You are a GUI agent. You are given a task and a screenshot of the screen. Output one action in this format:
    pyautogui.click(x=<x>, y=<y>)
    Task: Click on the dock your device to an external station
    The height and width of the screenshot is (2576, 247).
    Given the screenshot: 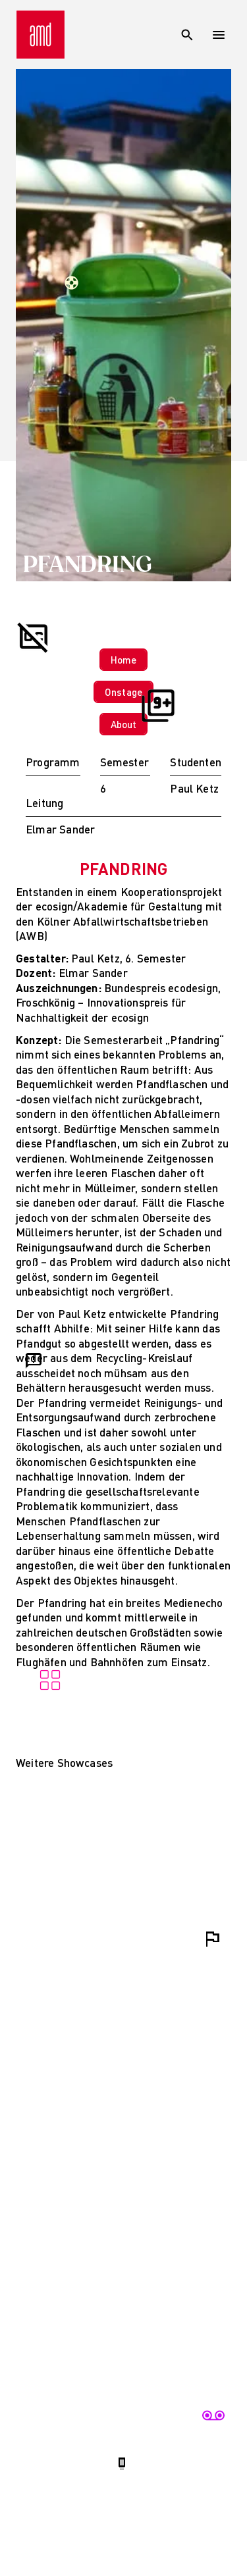 What is the action you would take?
    pyautogui.click(x=122, y=2463)
    